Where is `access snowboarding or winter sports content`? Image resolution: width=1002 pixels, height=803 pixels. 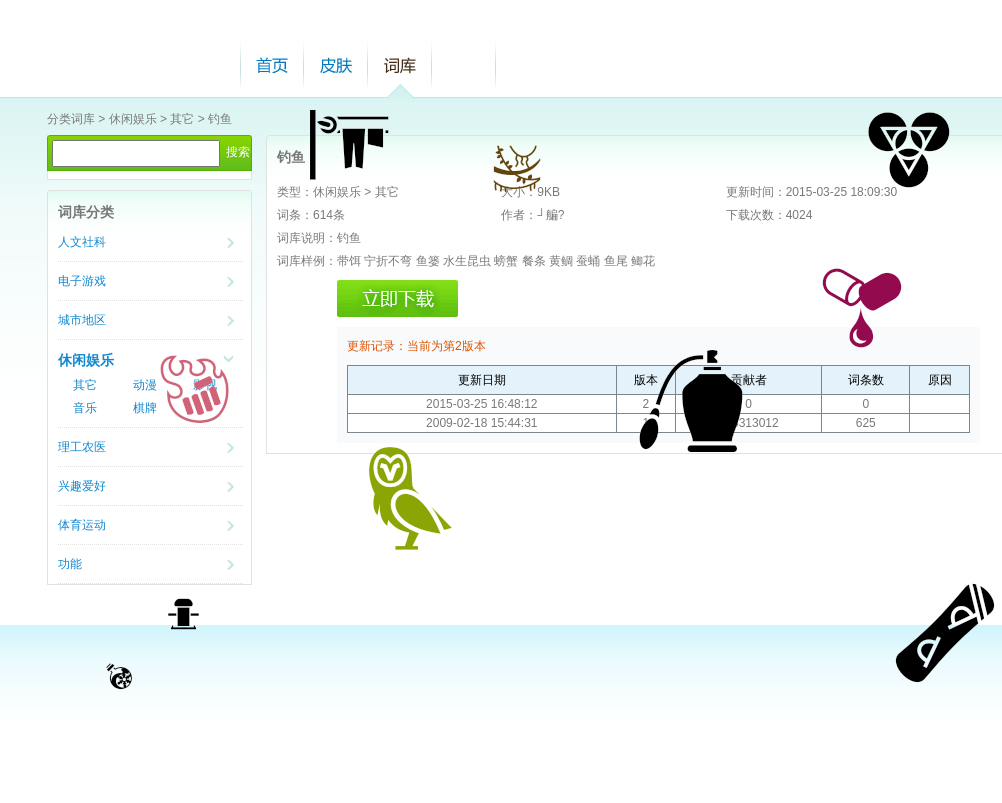
access snowboarding or winter sports content is located at coordinates (945, 633).